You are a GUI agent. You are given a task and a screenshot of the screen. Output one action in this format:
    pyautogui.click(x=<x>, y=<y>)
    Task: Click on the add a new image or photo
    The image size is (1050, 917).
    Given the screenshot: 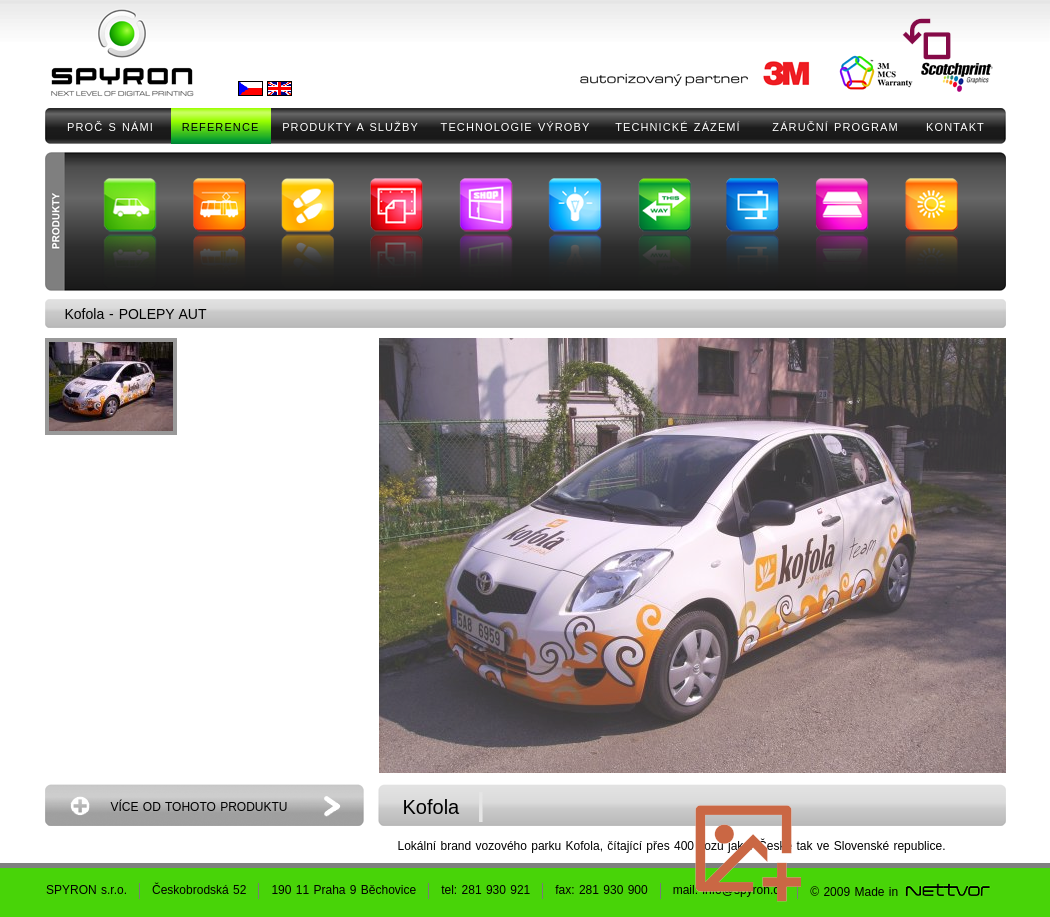 What is the action you would take?
    pyautogui.click(x=743, y=848)
    